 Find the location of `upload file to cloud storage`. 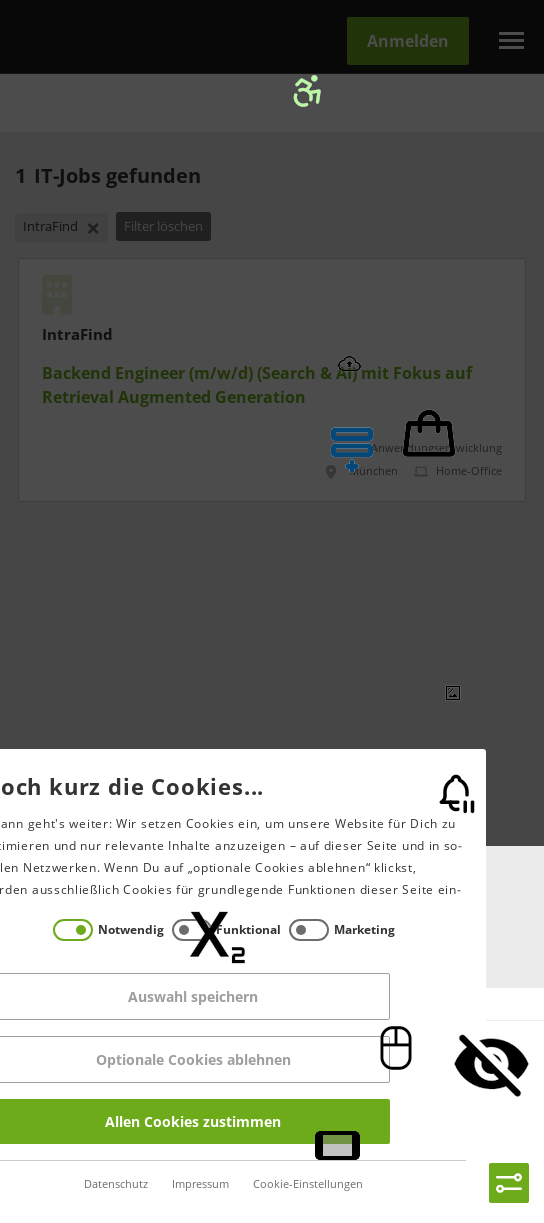

upload file to cloud storage is located at coordinates (349, 363).